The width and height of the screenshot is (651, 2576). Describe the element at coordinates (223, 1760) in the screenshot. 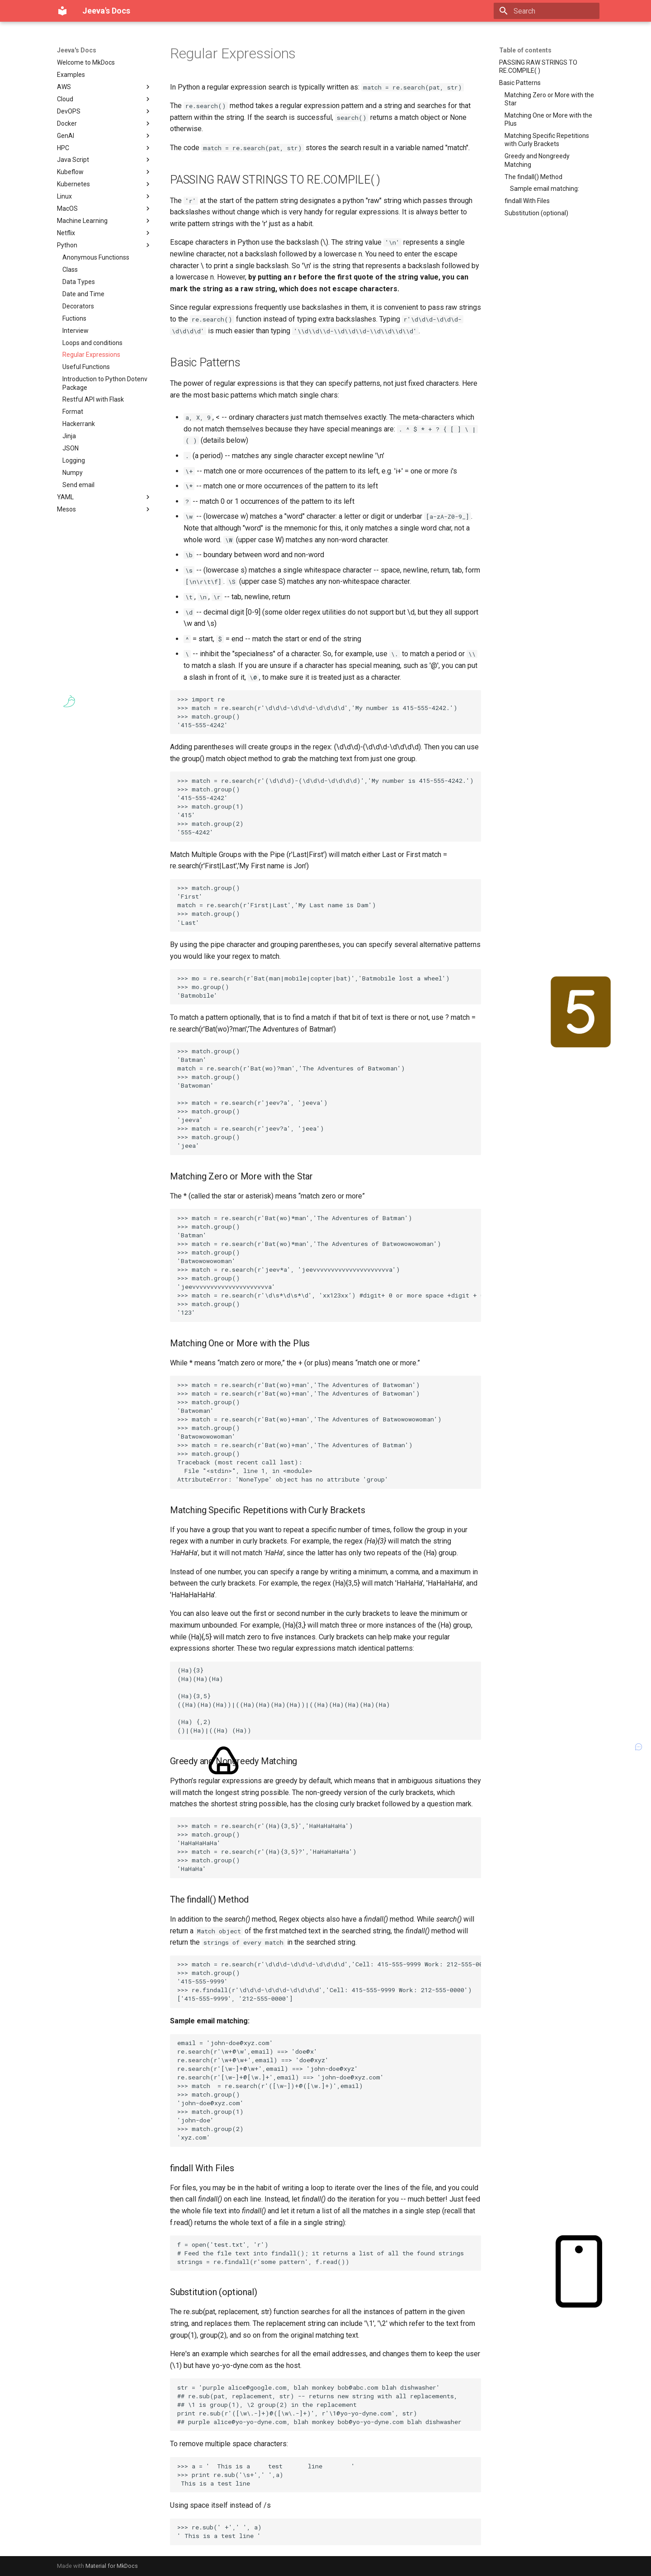

I see `access food or restaurant options` at that location.